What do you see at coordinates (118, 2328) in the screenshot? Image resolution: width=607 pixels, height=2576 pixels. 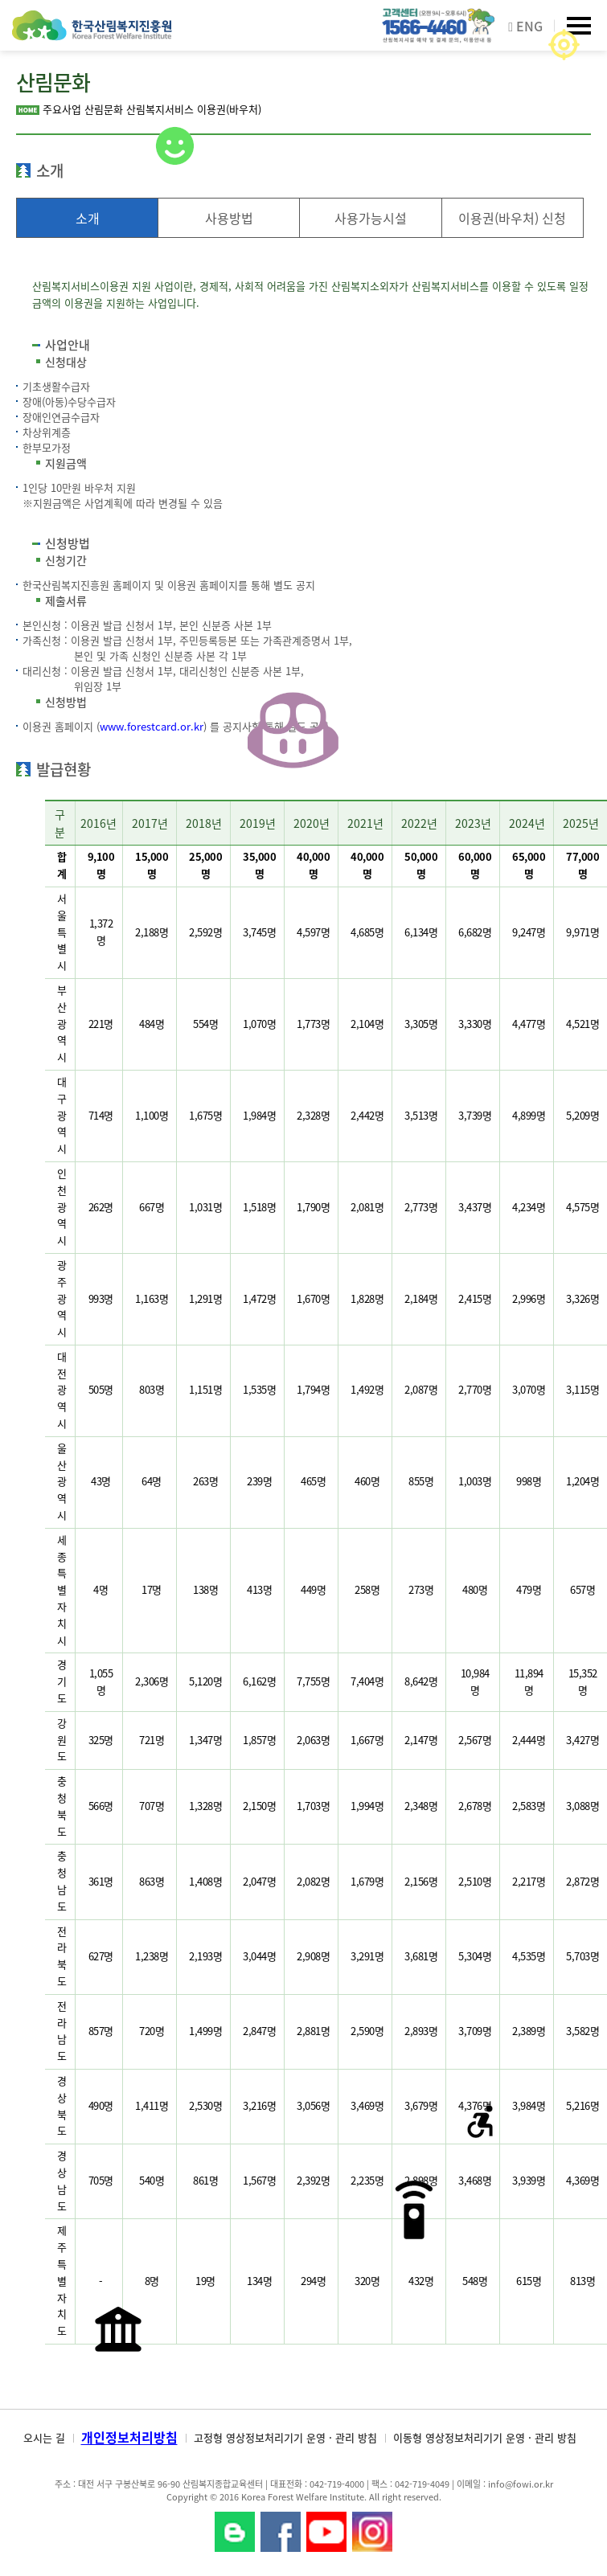 I see `access educational or institutional resources` at bounding box center [118, 2328].